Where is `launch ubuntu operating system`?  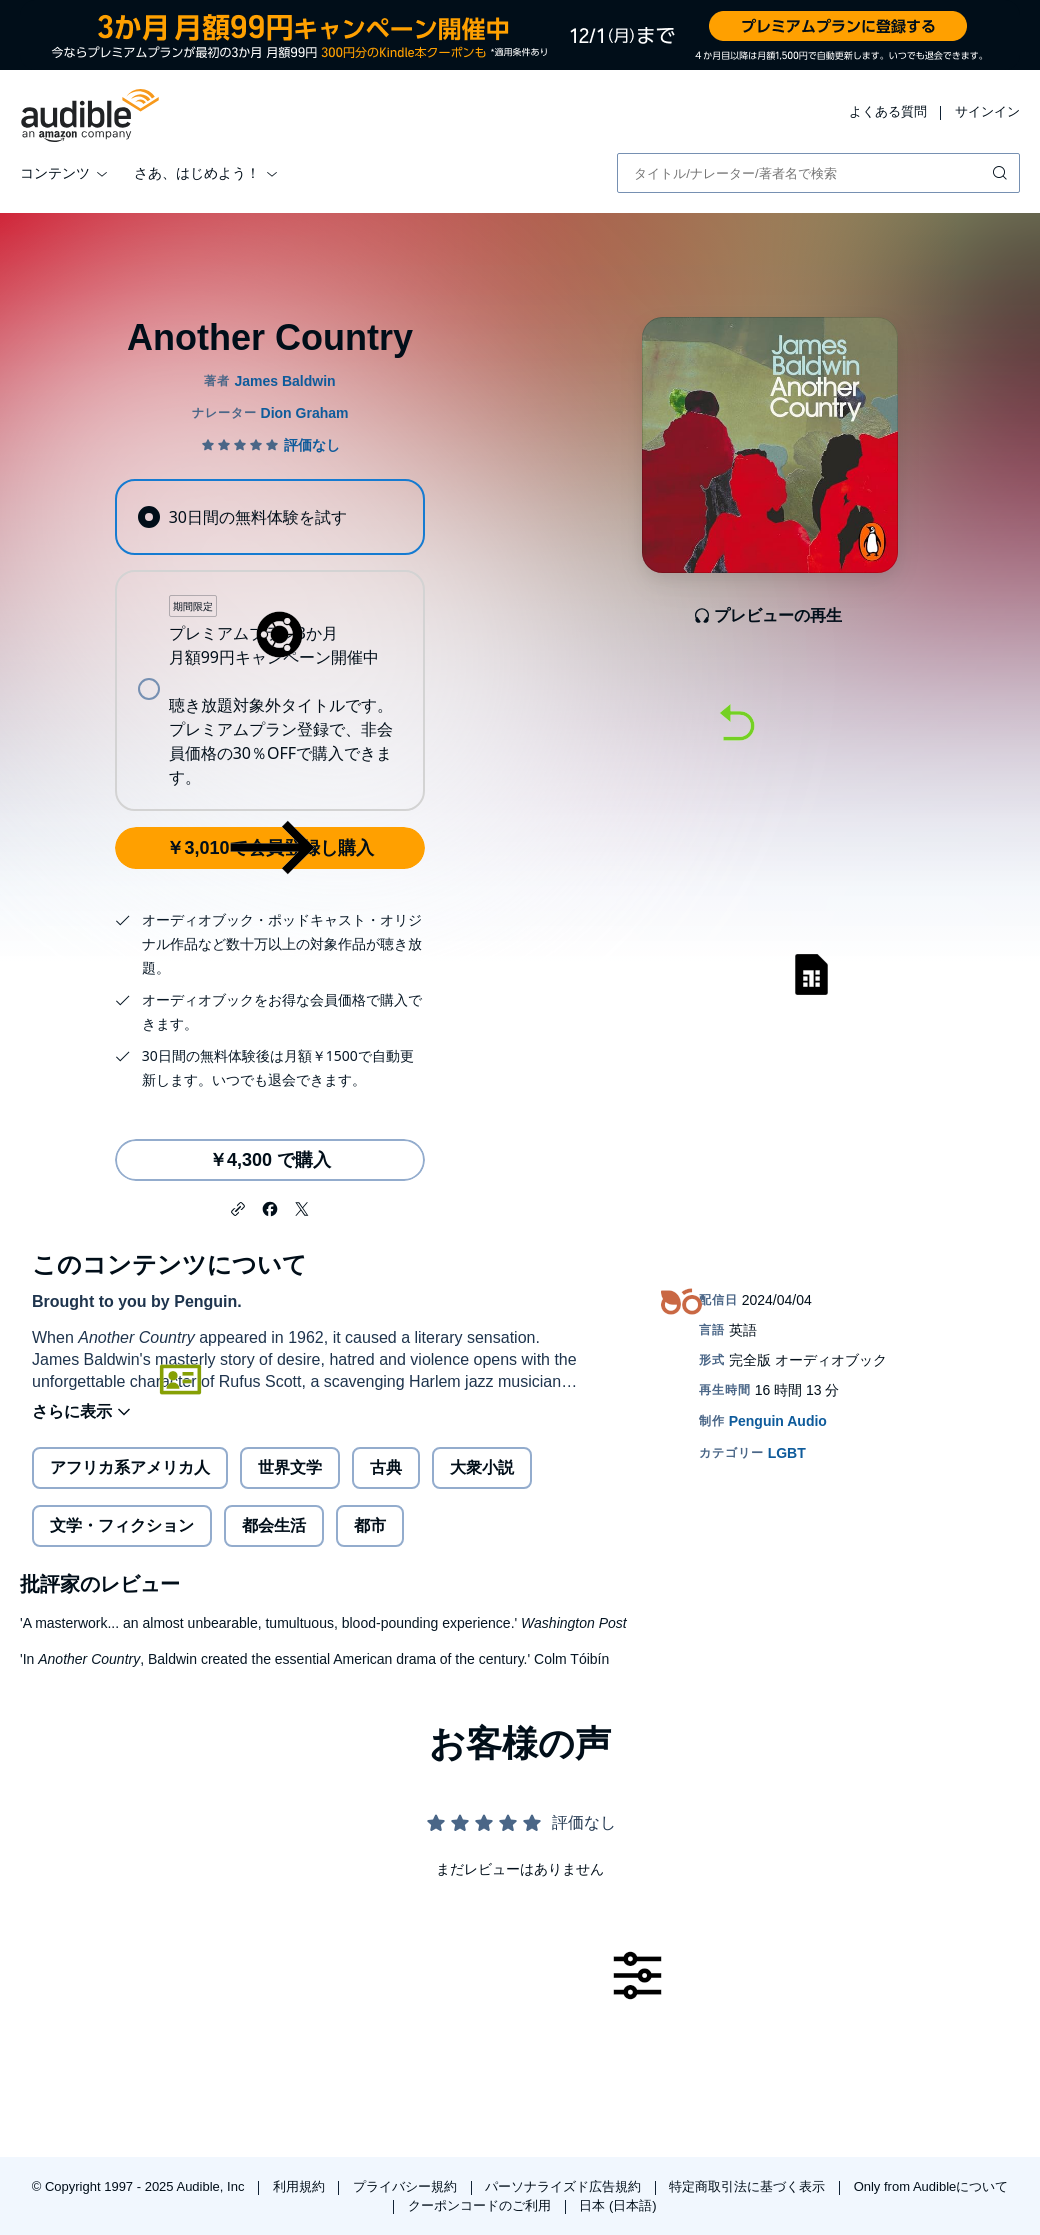
launch ubuntu operating system is located at coordinates (279, 634).